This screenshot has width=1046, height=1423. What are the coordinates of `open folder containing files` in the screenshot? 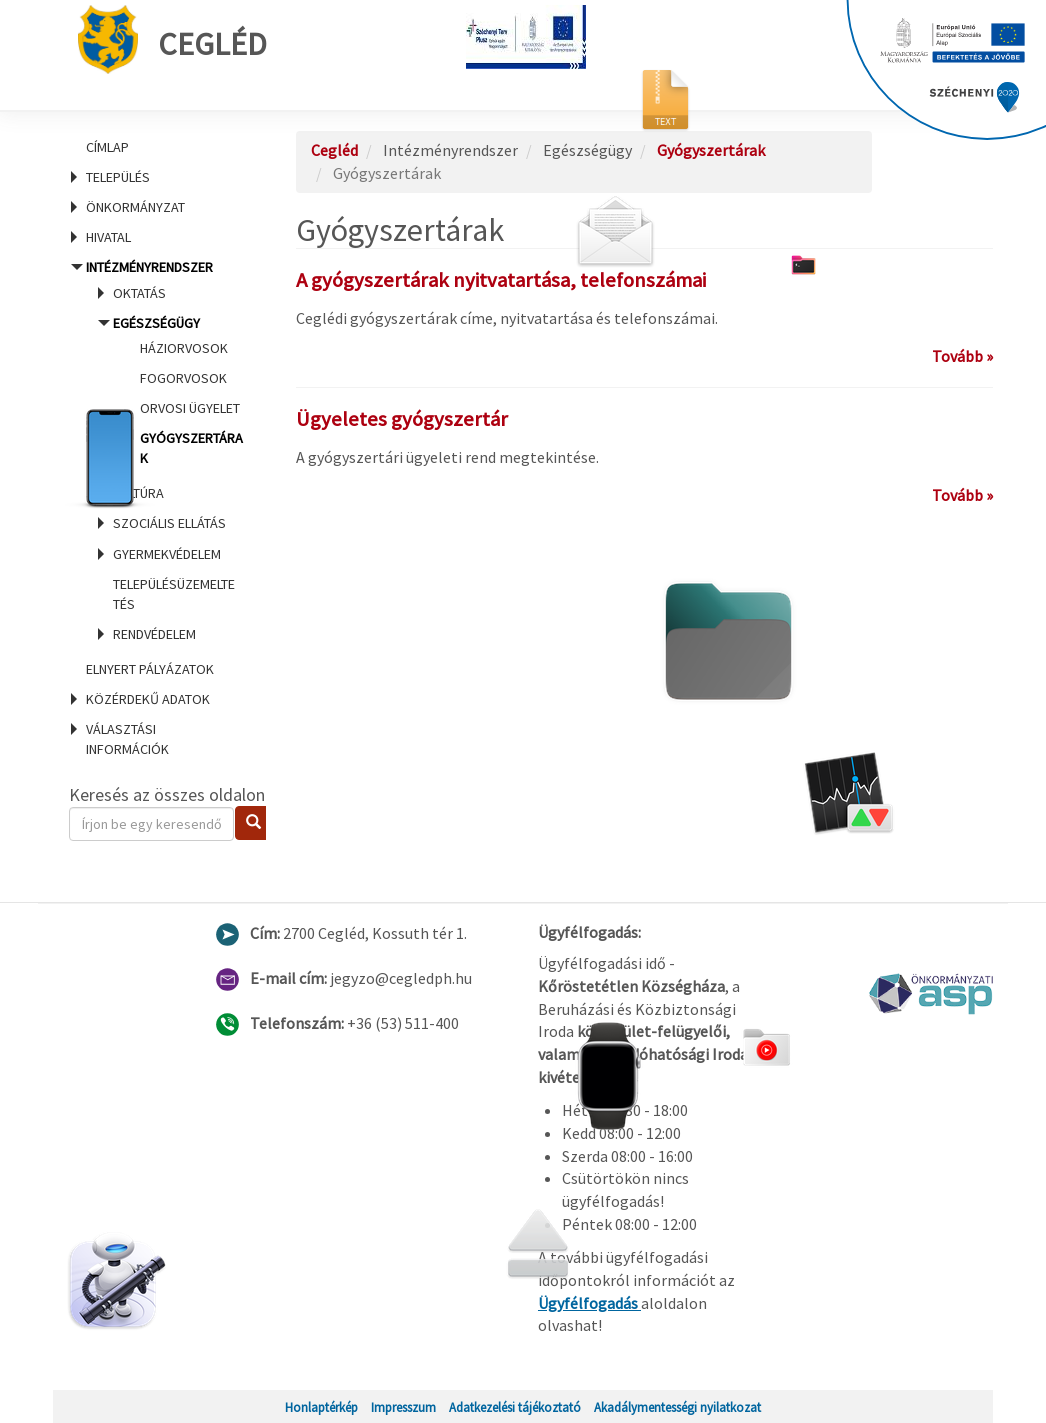 It's located at (728, 641).